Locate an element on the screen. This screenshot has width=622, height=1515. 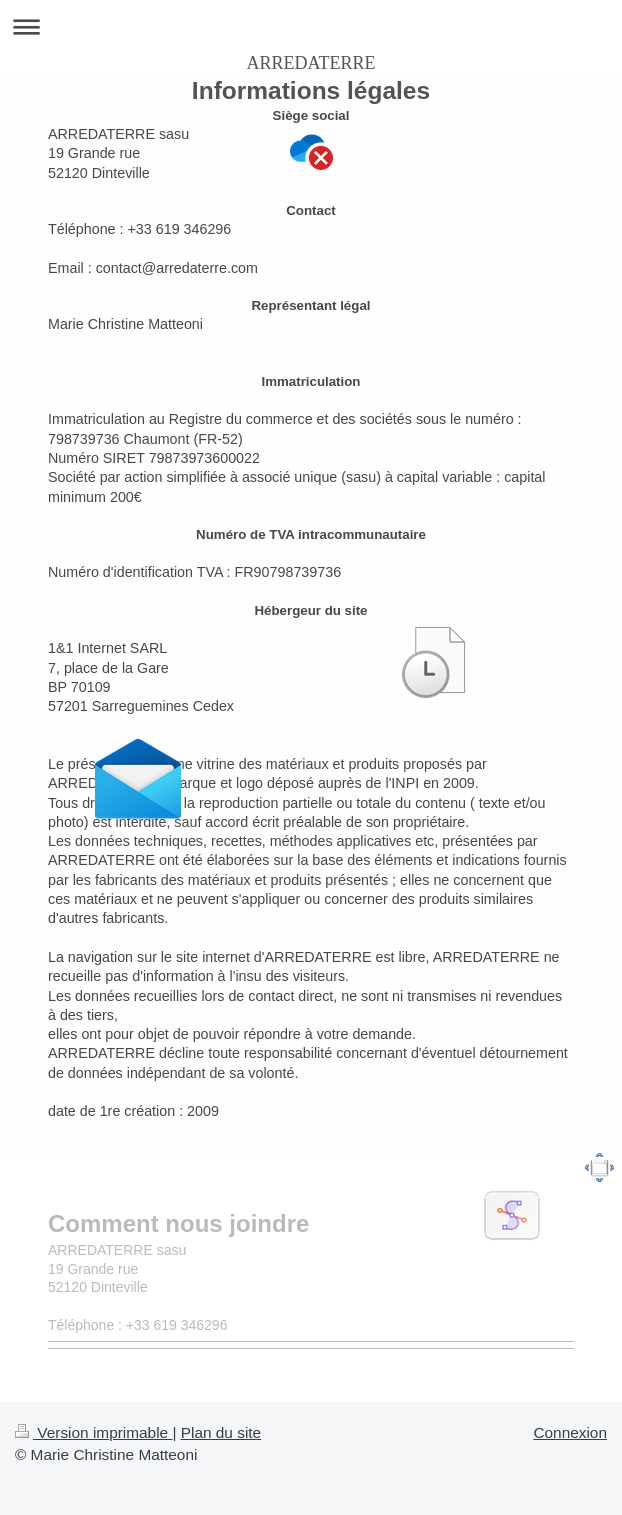
compressed SVG vector image file is located at coordinates (512, 1214).